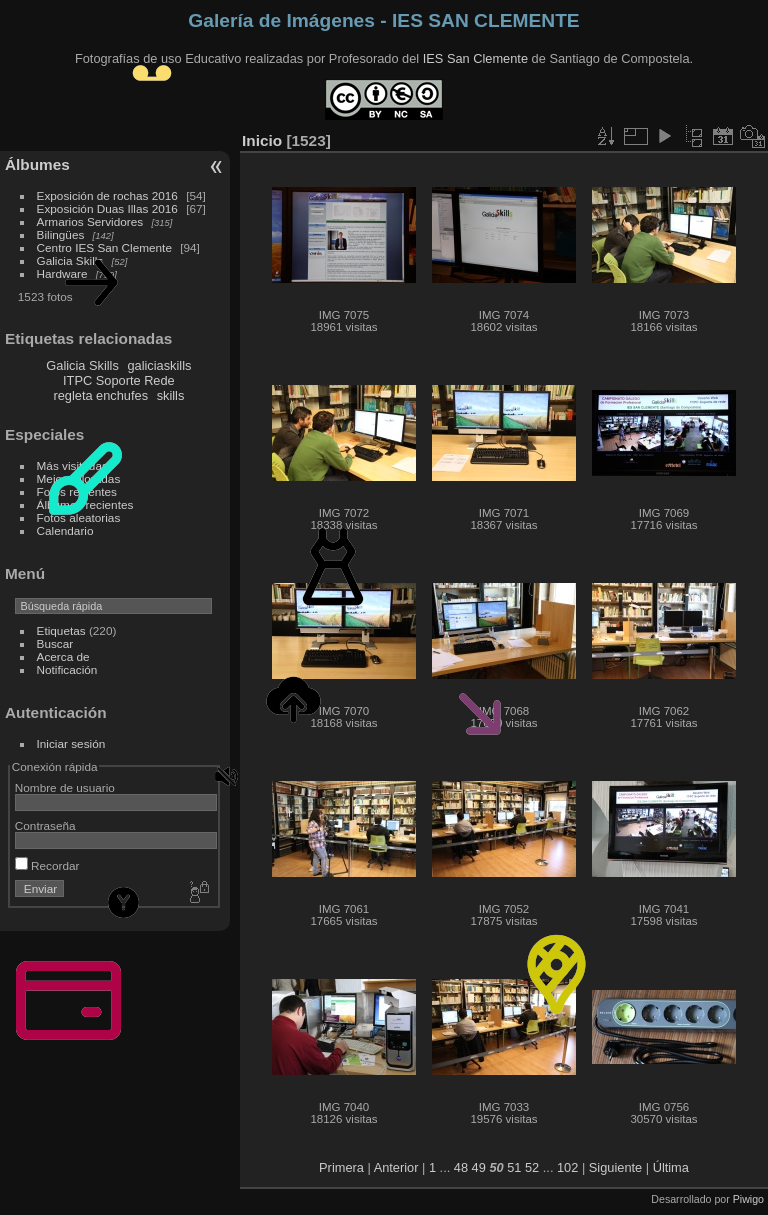  I want to click on open google maps, so click(556, 974).